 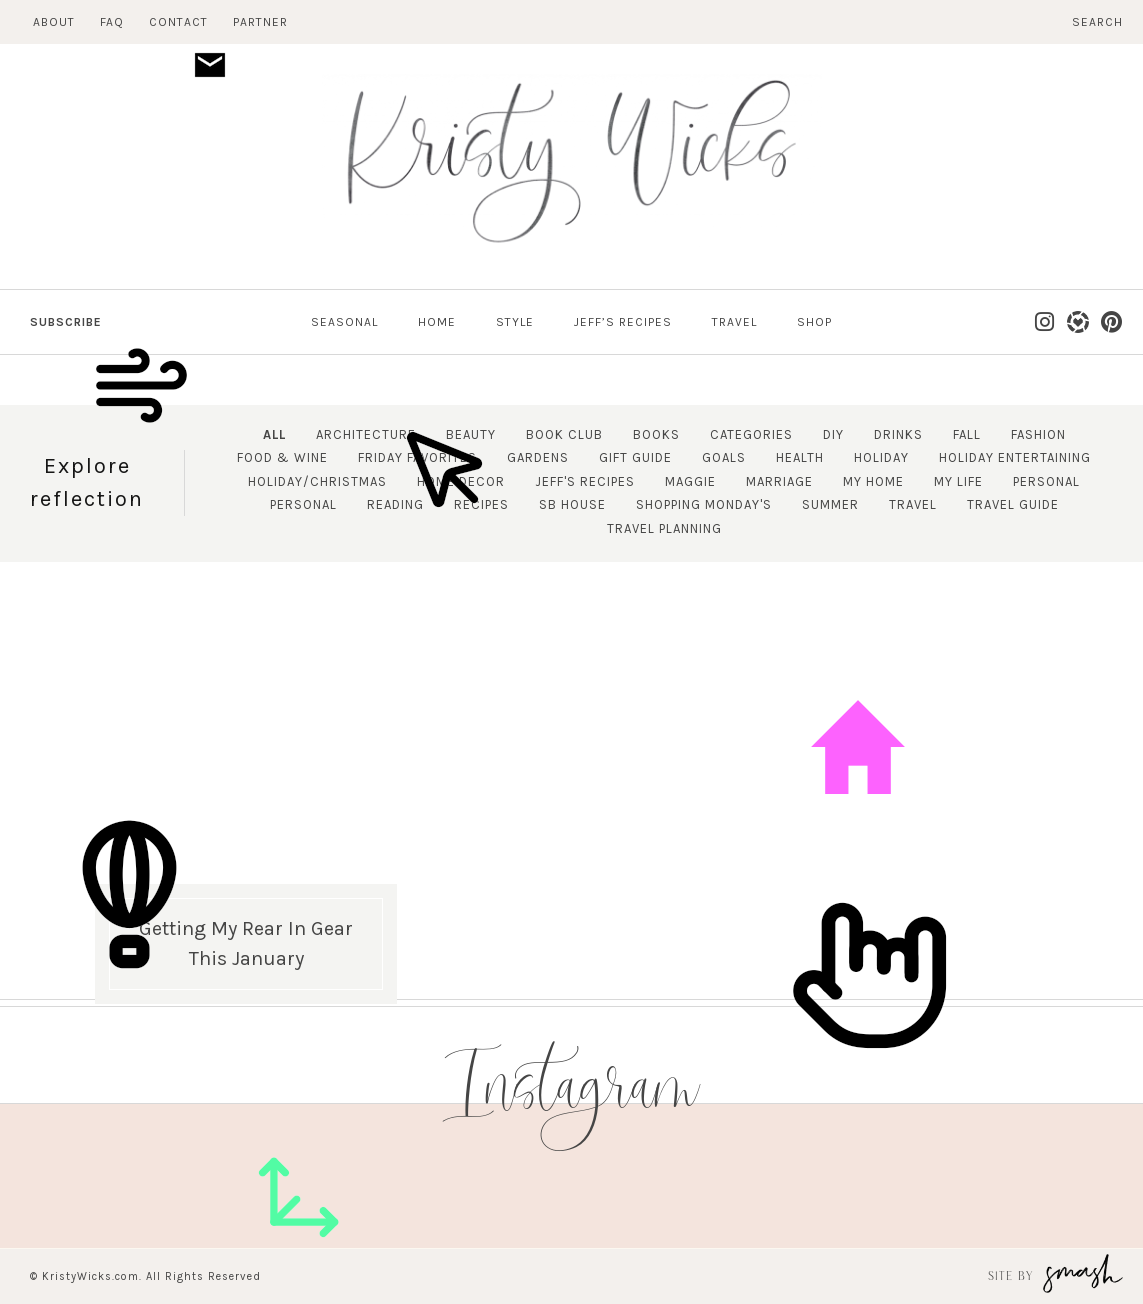 I want to click on view current wind conditions, so click(x=141, y=385).